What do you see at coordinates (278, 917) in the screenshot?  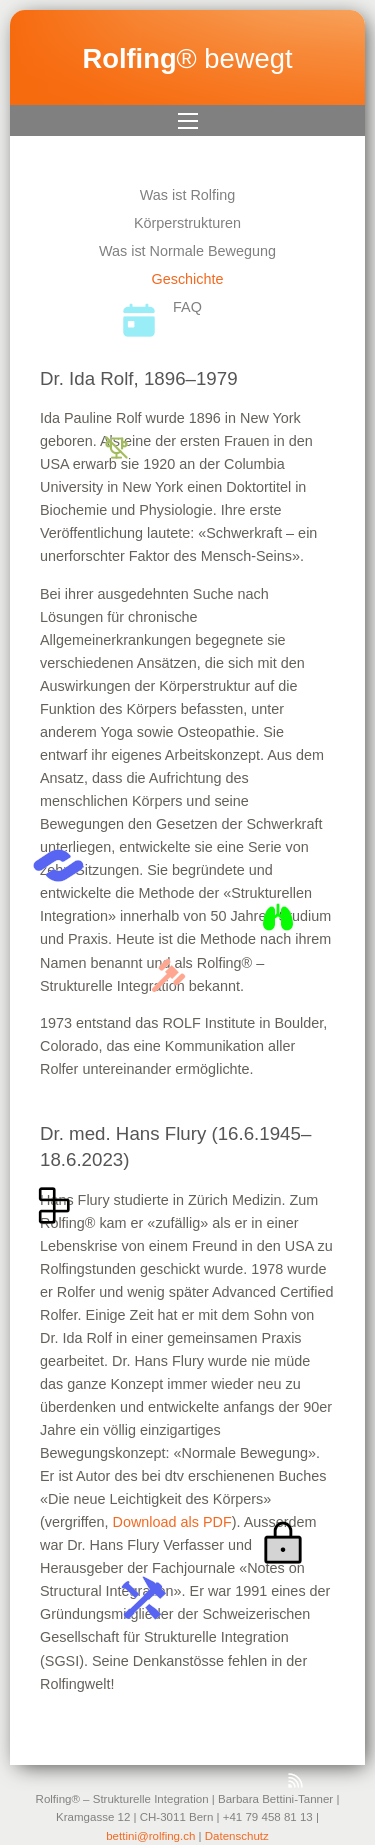 I see `access respiratory health information` at bounding box center [278, 917].